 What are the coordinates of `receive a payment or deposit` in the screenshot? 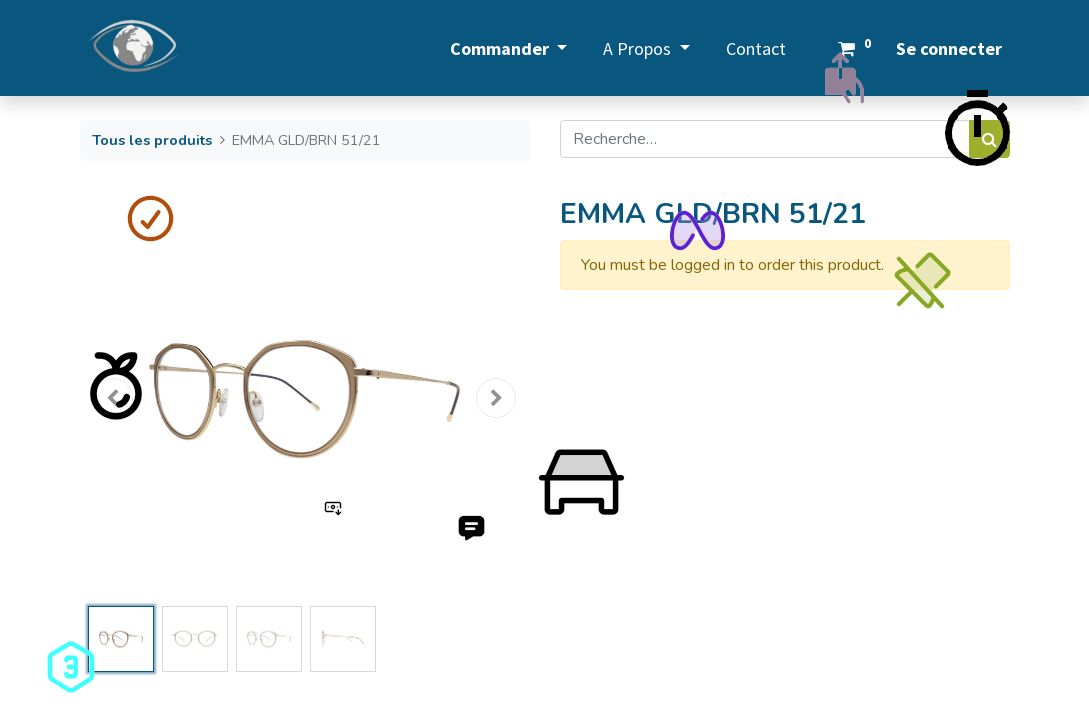 It's located at (333, 507).